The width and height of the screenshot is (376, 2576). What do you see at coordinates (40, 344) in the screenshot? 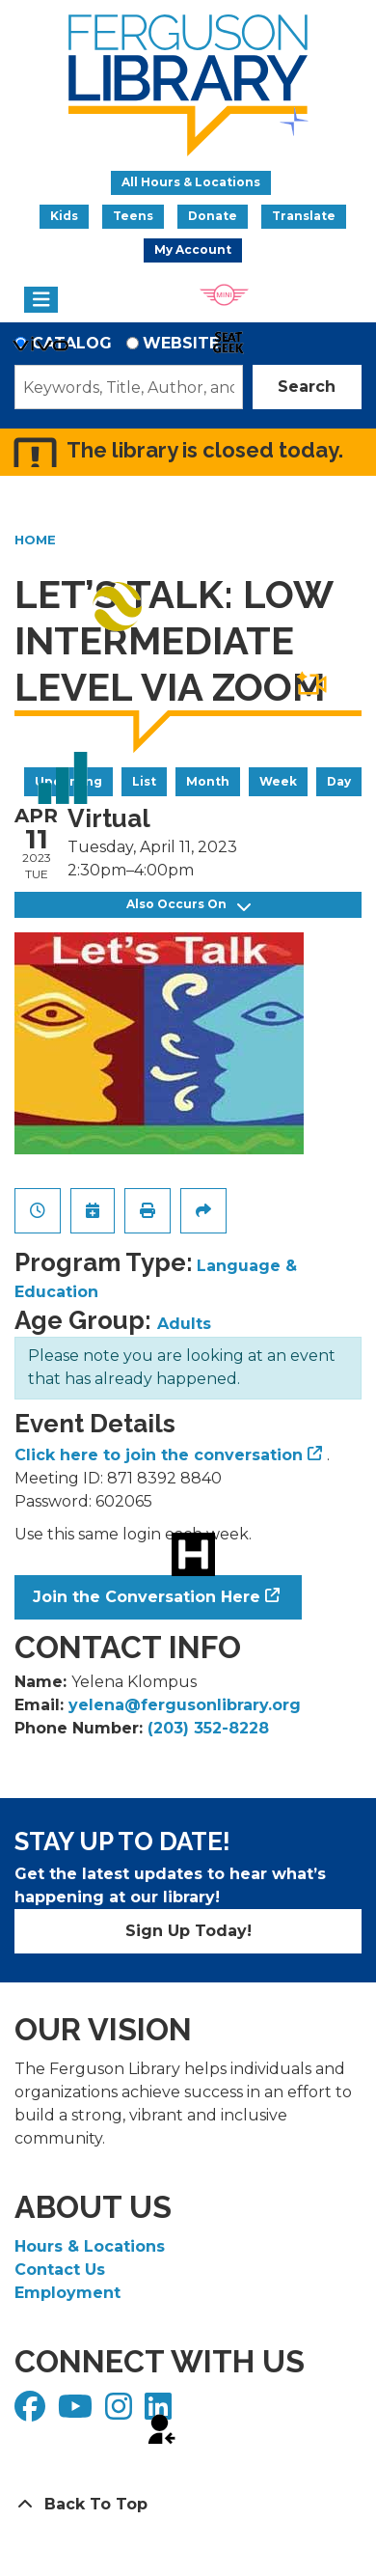
I see `vivo brand logo` at bounding box center [40, 344].